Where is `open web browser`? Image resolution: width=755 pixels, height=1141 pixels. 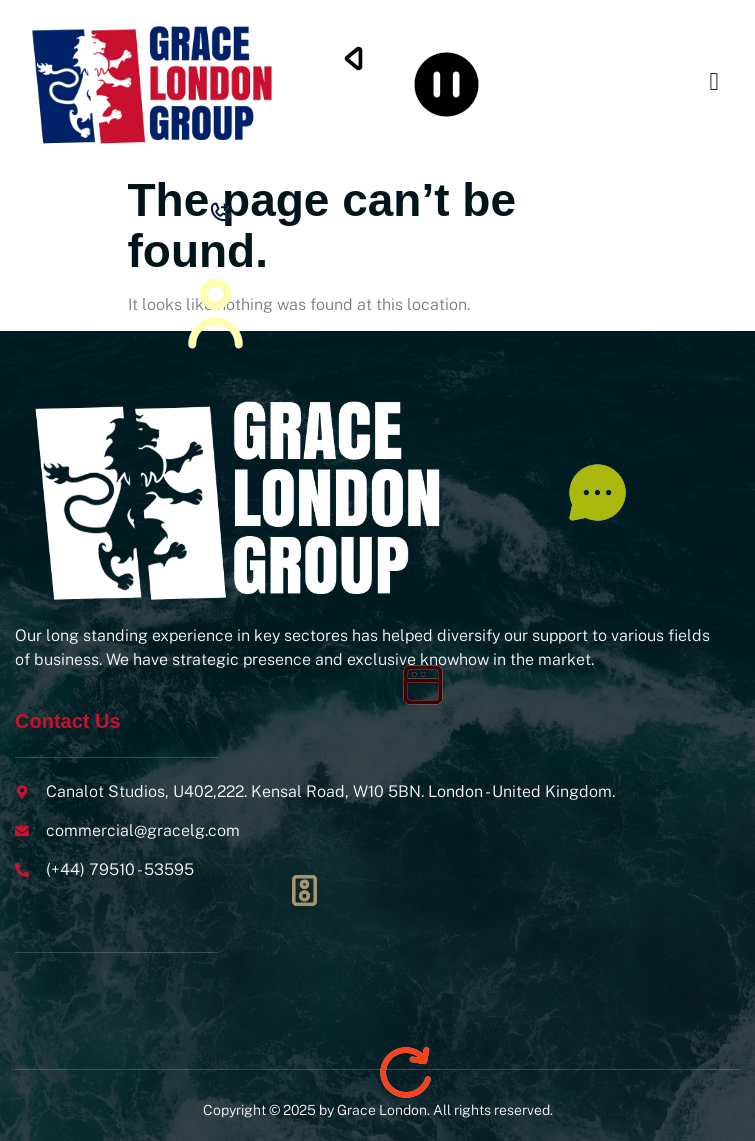 open web browser is located at coordinates (423, 685).